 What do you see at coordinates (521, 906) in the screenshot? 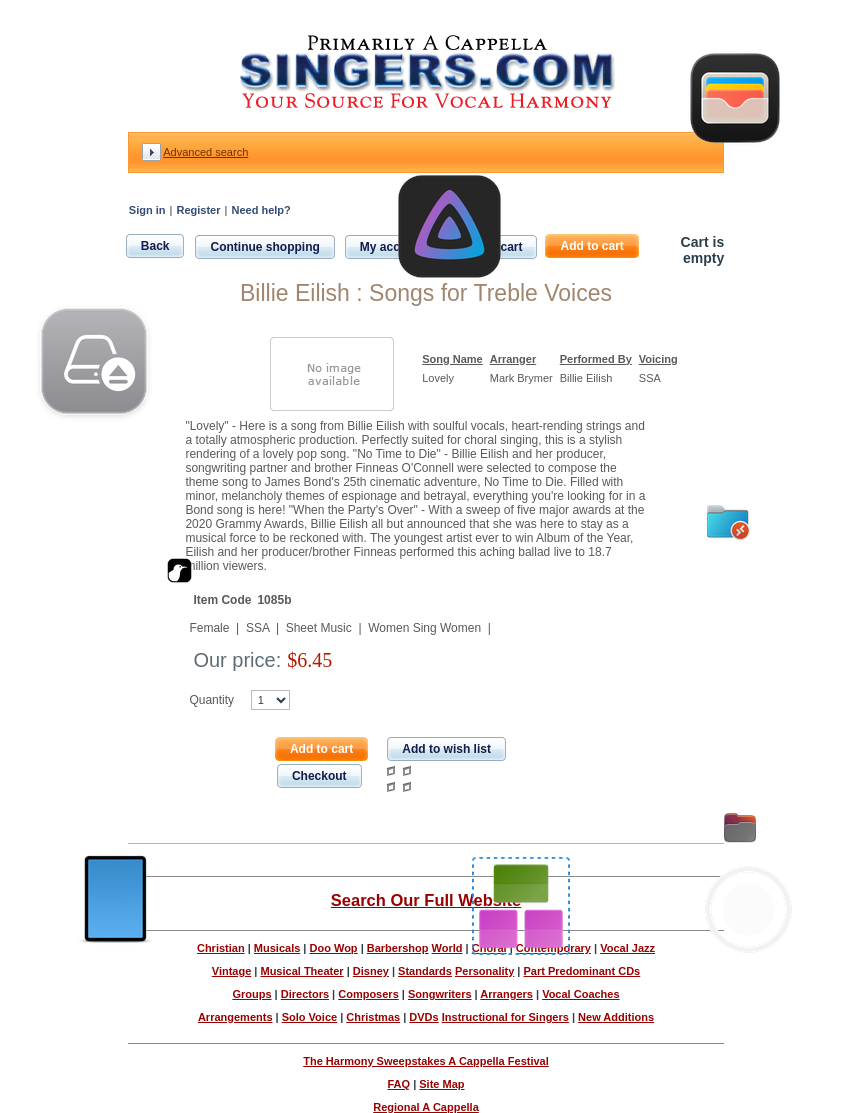
I see `select all items in the current view` at bounding box center [521, 906].